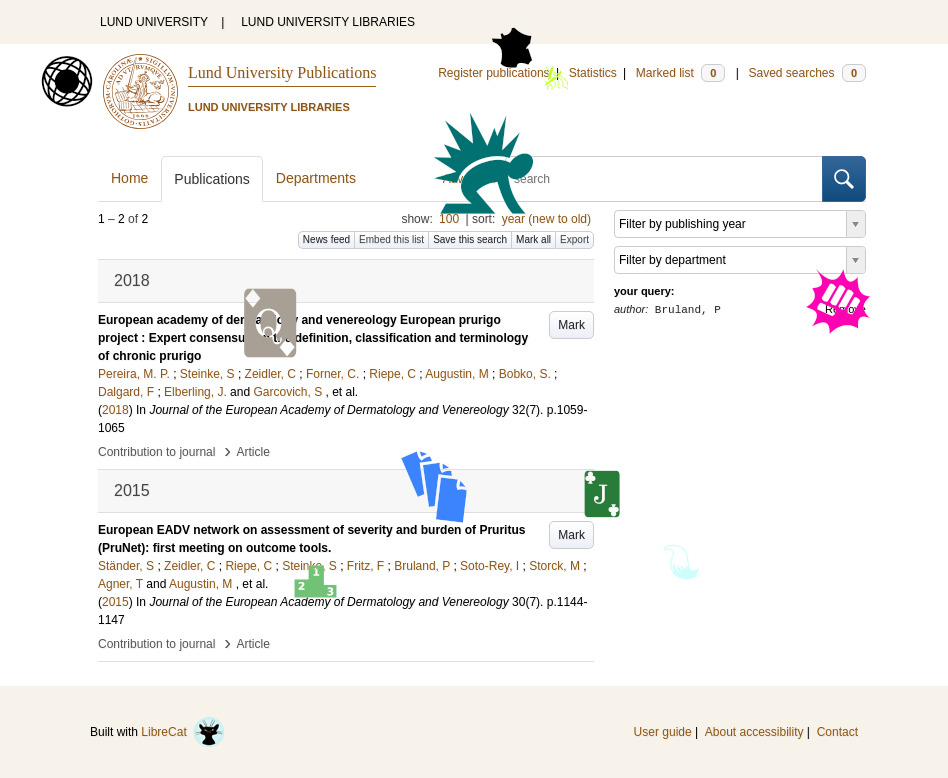 Image resolution: width=948 pixels, height=778 pixels. I want to click on indicates back pain or spinal discomfort, so click(482, 163).